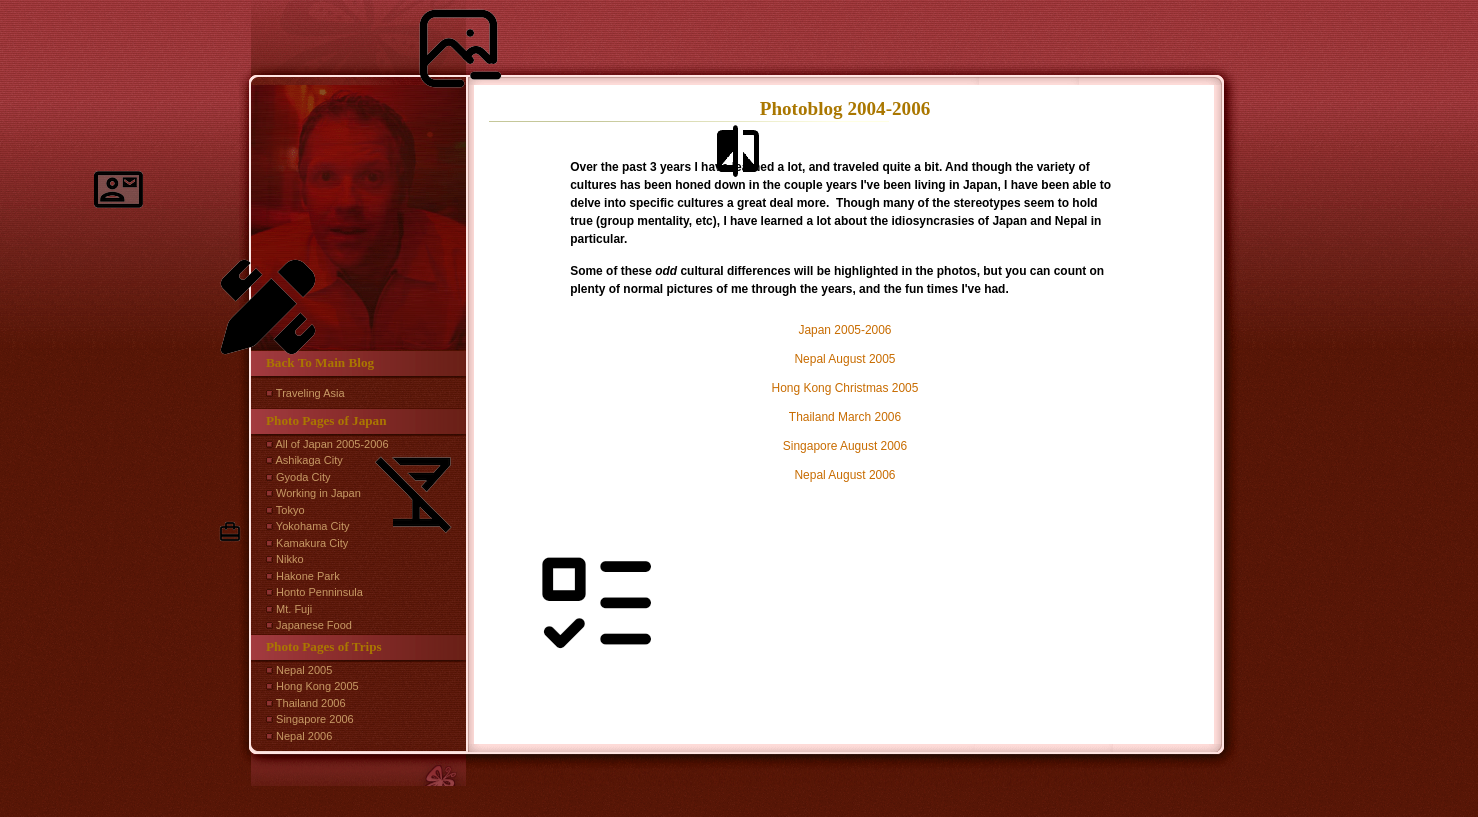  Describe the element at coordinates (230, 532) in the screenshot. I see `access travel documents or itinerary` at that location.